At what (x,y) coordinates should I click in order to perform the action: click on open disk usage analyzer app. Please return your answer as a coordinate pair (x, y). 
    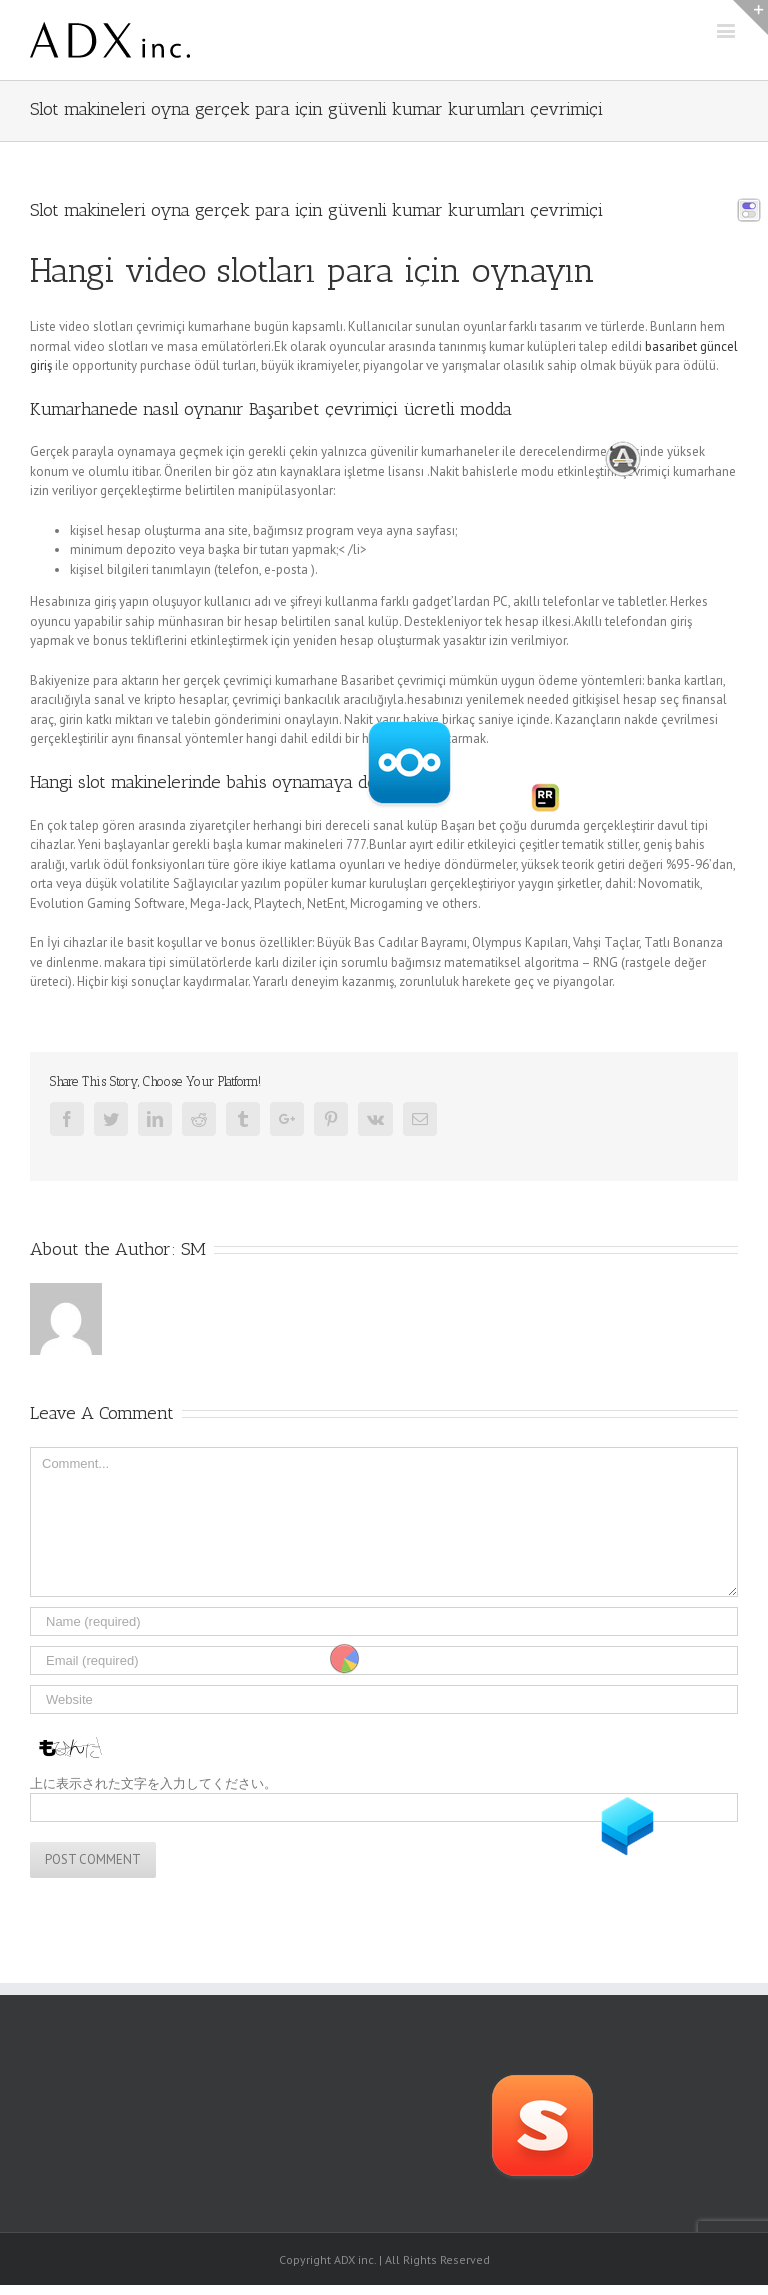
    Looking at the image, I should click on (344, 1658).